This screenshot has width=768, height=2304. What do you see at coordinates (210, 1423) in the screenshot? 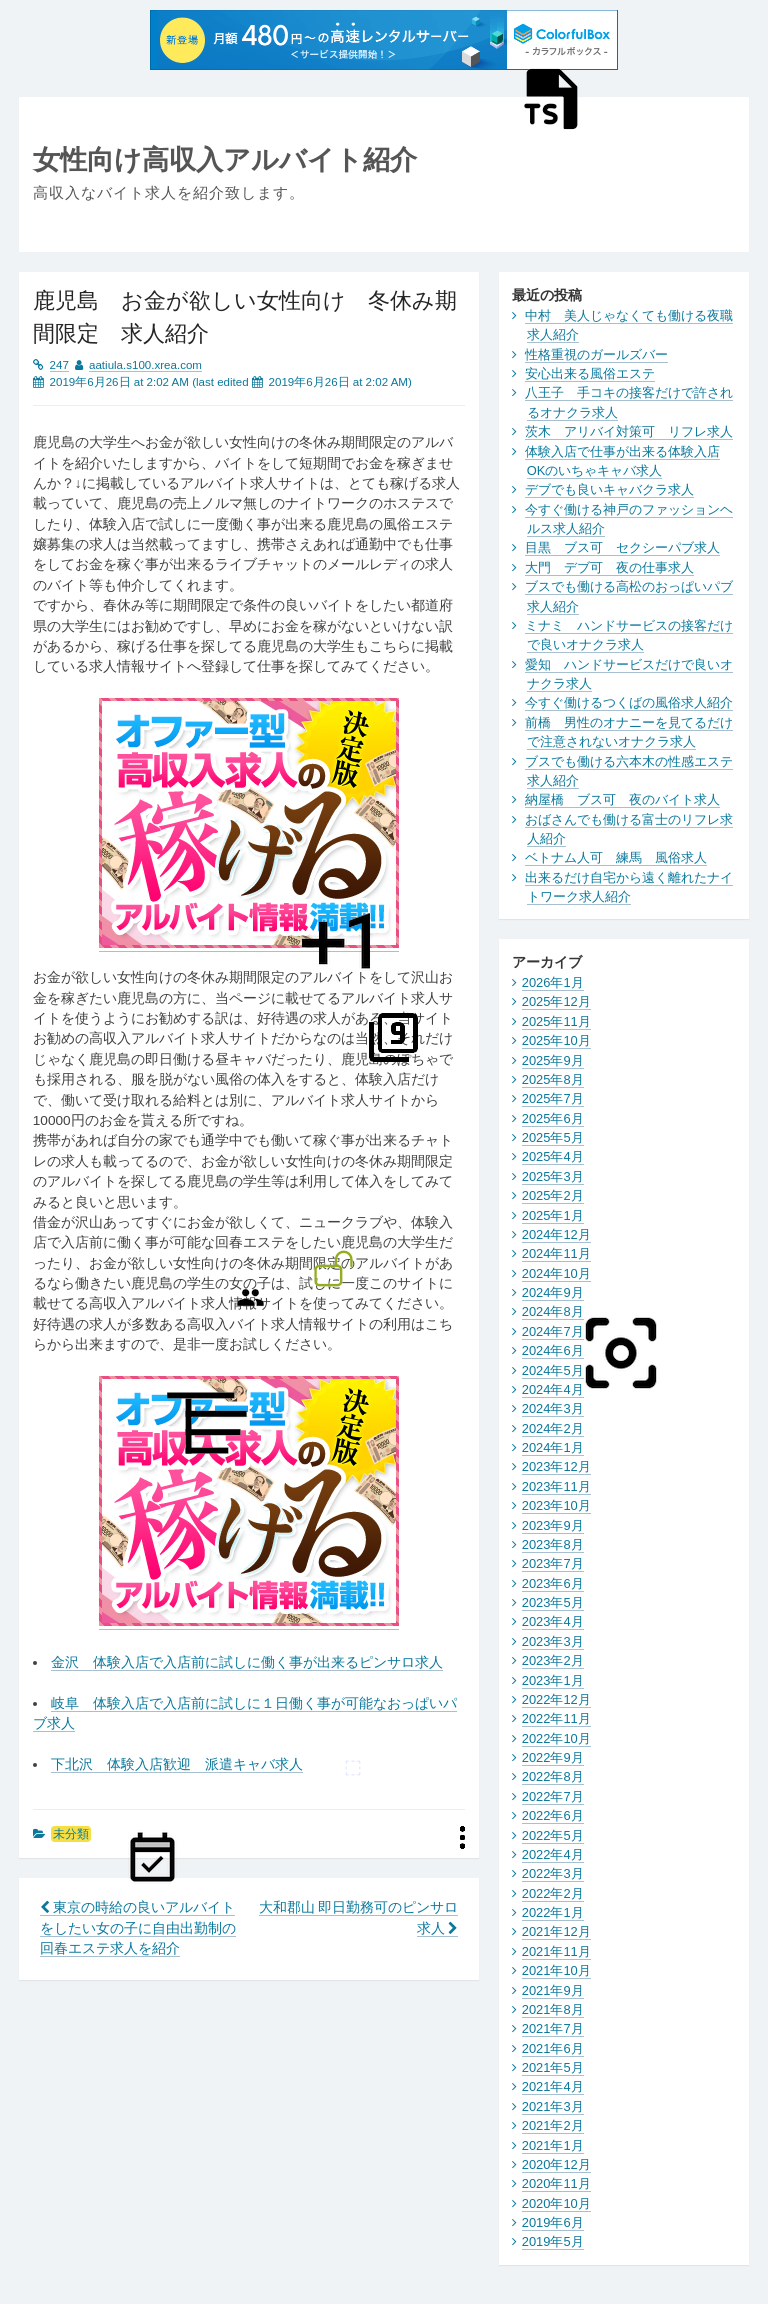
I see `view file explorer tree structure` at bounding box center [210, 1423].